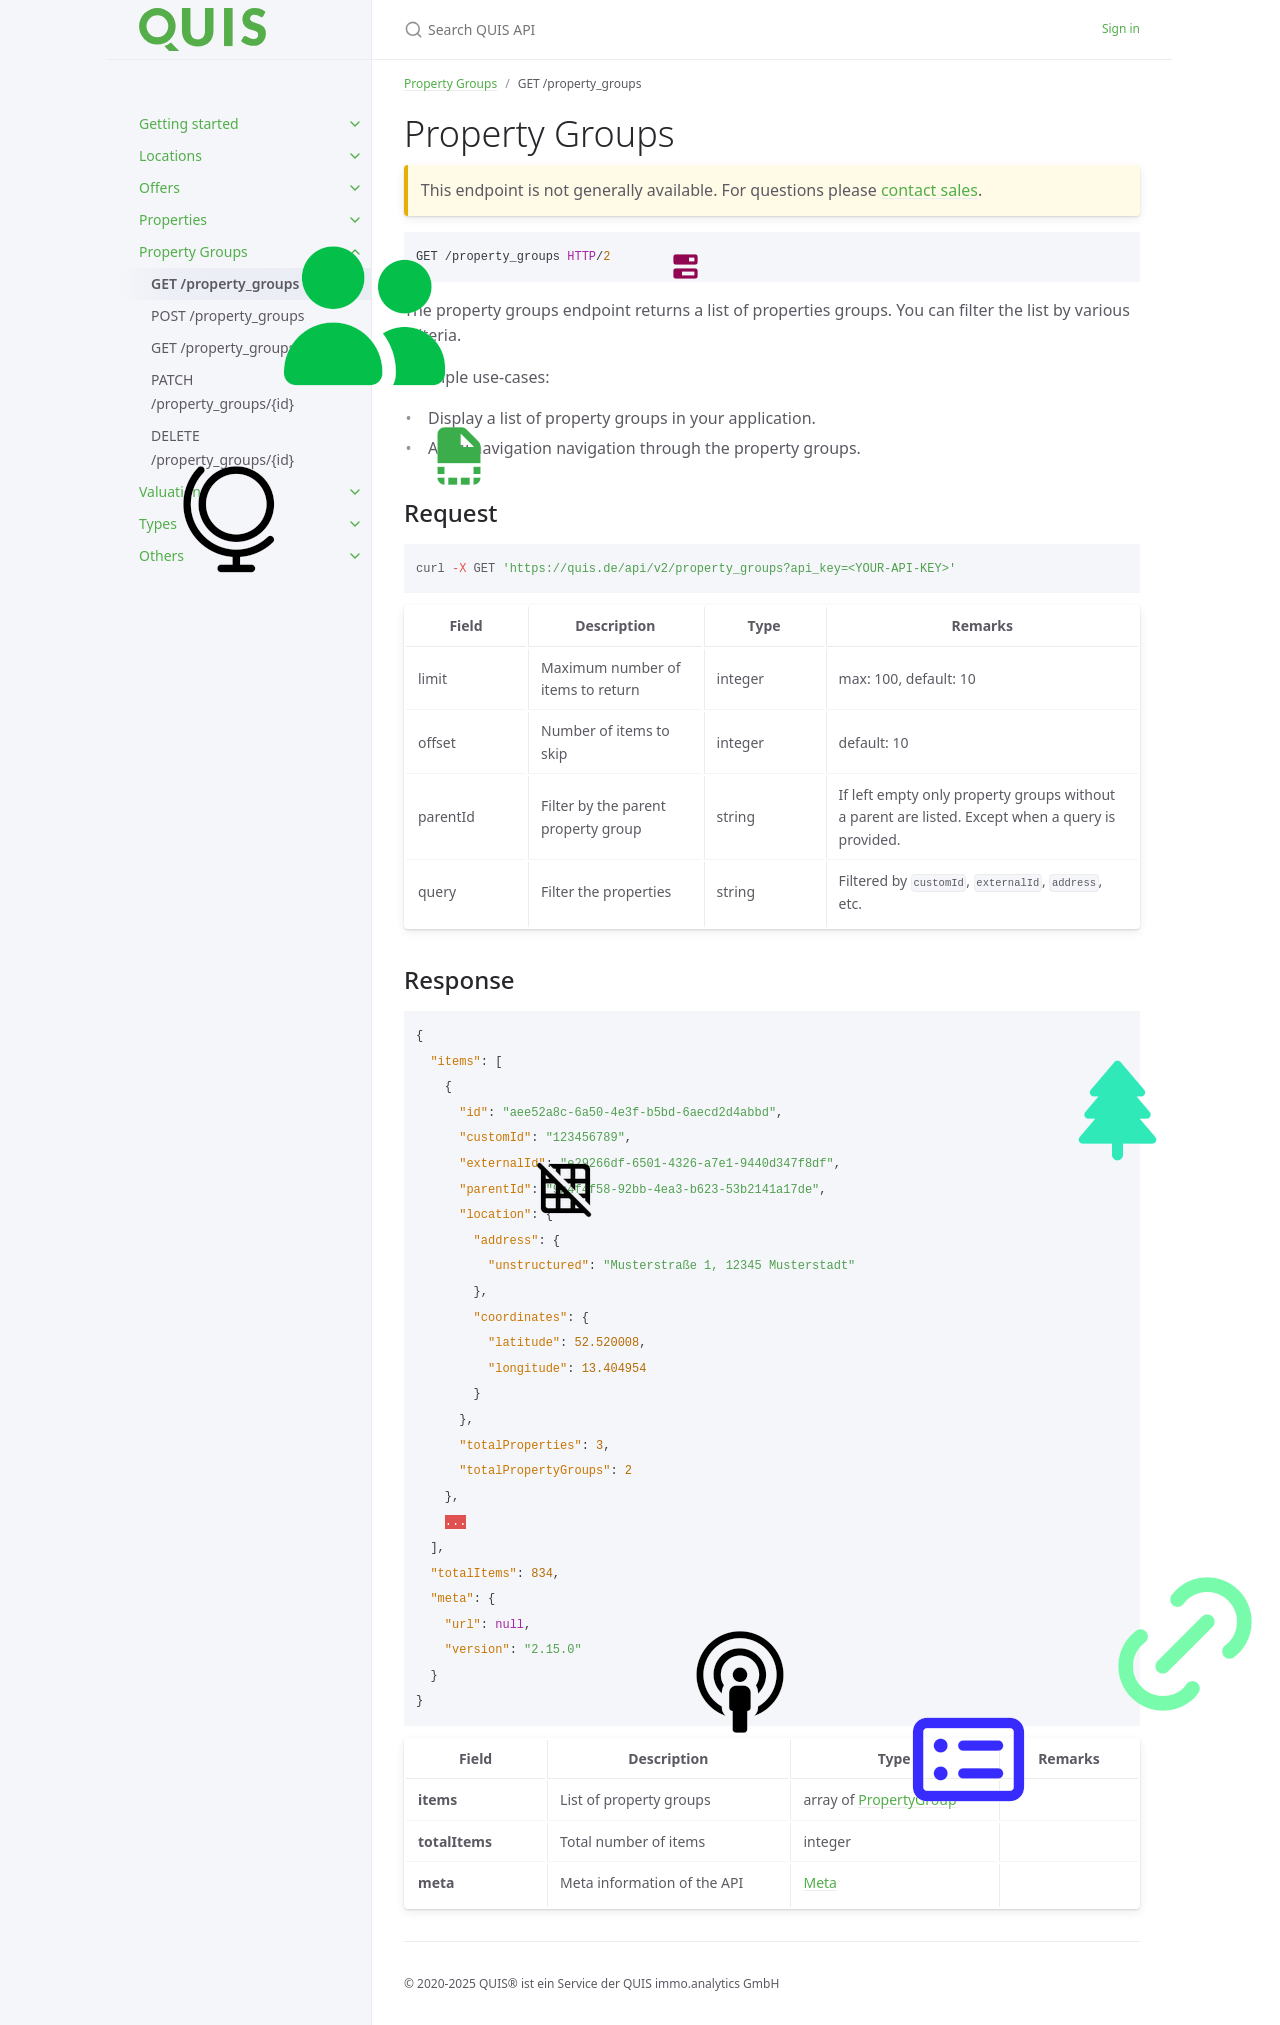 This screenshot has width=1280, height=2025. I want to click on view task or download progress, so click(685, 266).